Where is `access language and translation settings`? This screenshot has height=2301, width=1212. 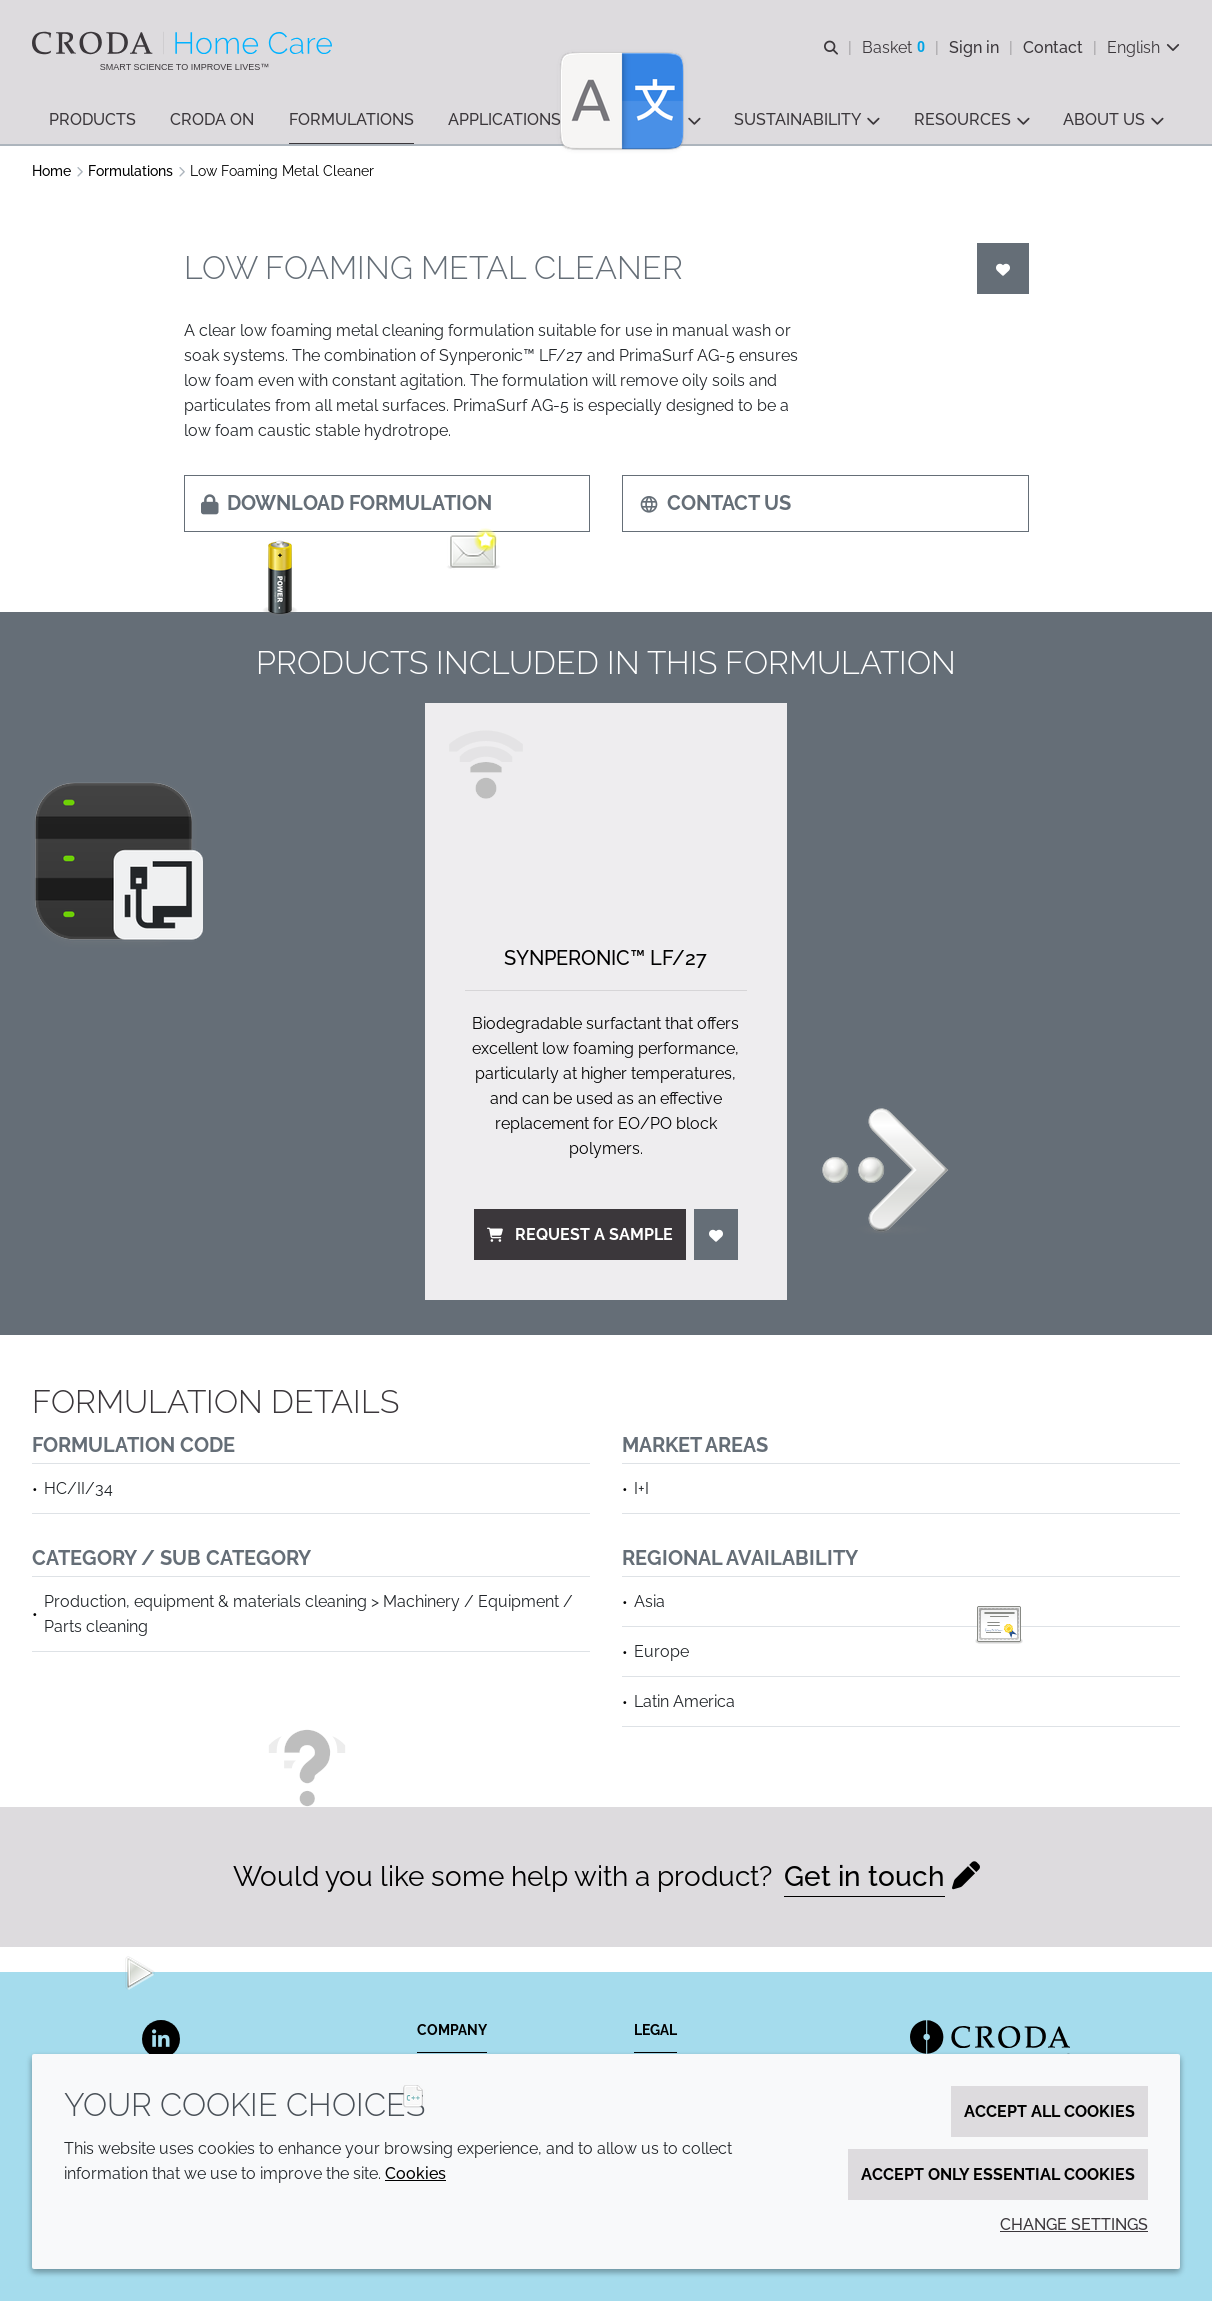 access language and translation settings is located at coordinates (622, 101).